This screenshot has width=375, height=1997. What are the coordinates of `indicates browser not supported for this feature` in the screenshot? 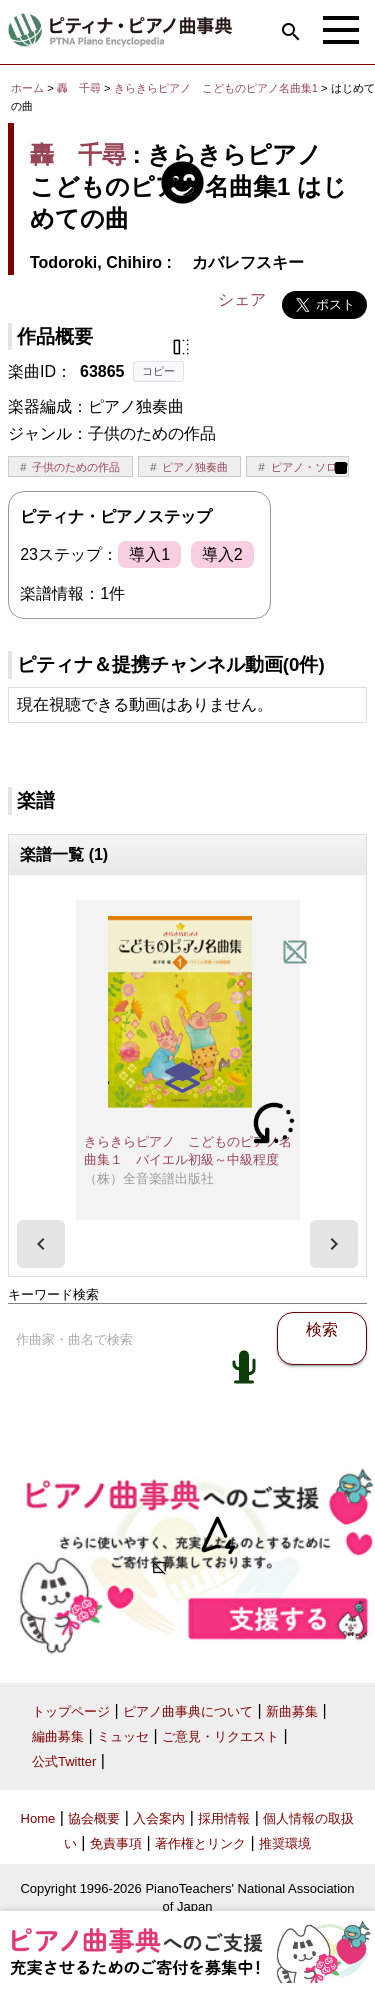 It's located at (159, 1567).